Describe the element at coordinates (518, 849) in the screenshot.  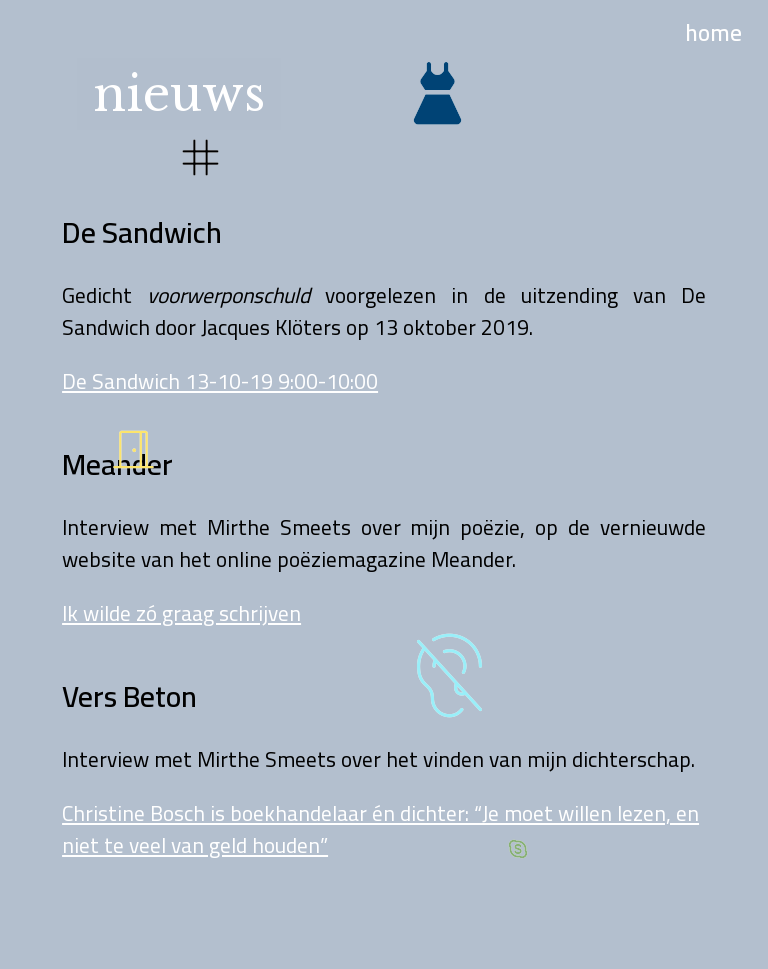
I see `open Skype app` at that location.